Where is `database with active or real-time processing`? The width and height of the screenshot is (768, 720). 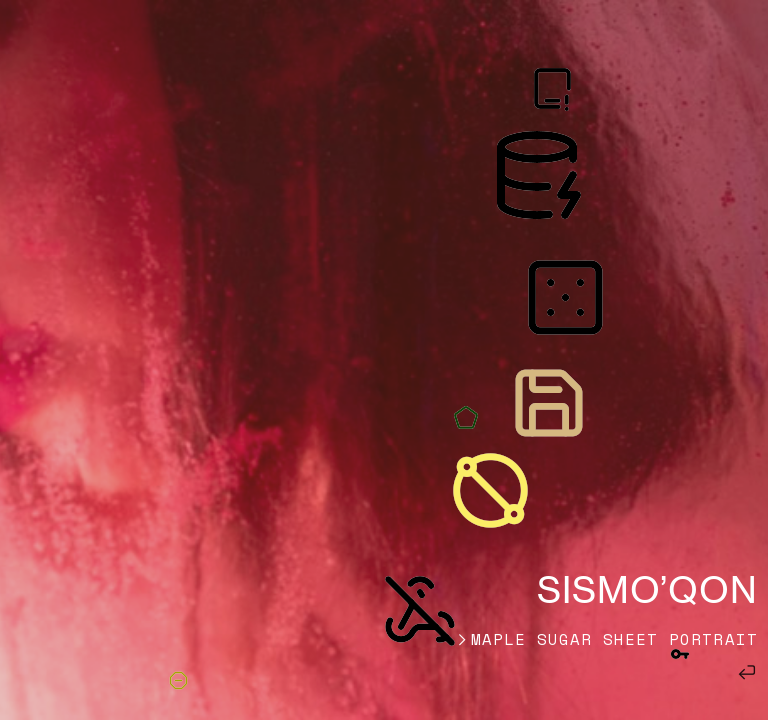 database with active or real-time processing is located at coordinates (537, 175).